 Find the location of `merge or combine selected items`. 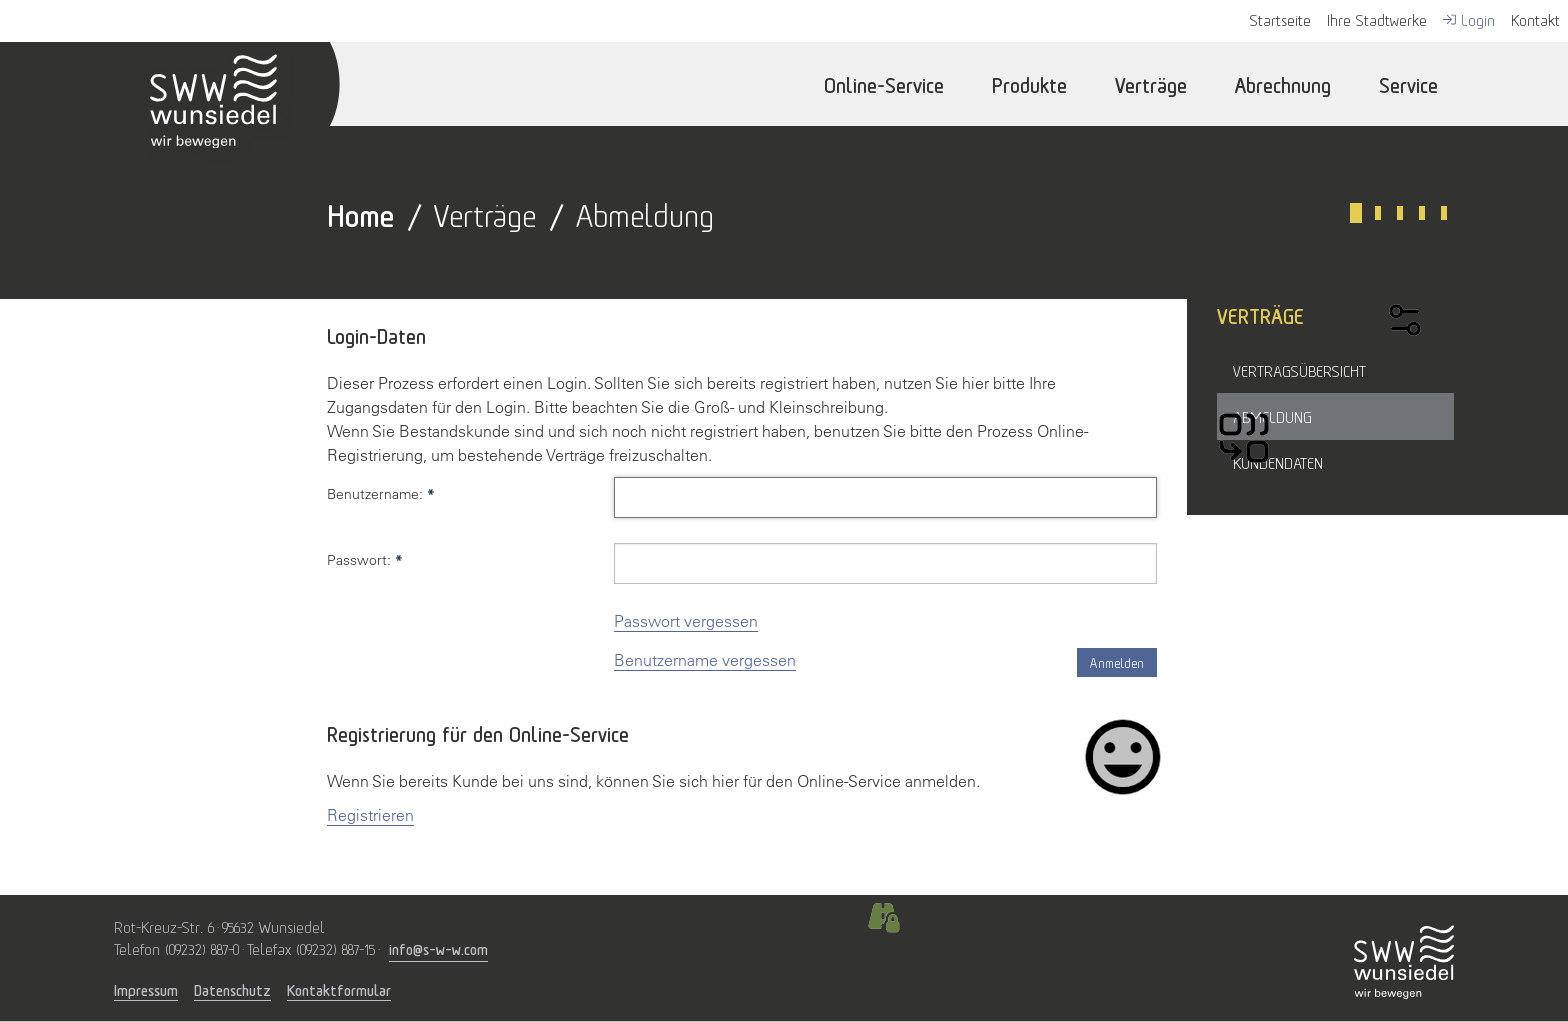

merge or combine selected items is located at coordinates (1244, 438).